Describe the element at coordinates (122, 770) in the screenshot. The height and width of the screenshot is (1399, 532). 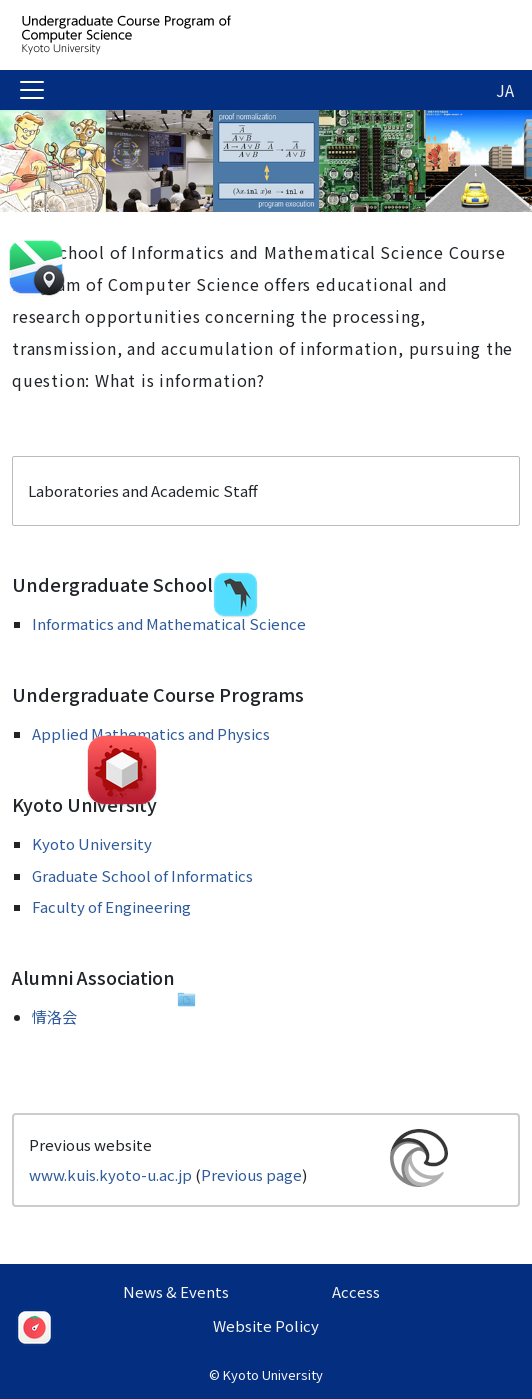
I see `launch assaultcube game` at that location.